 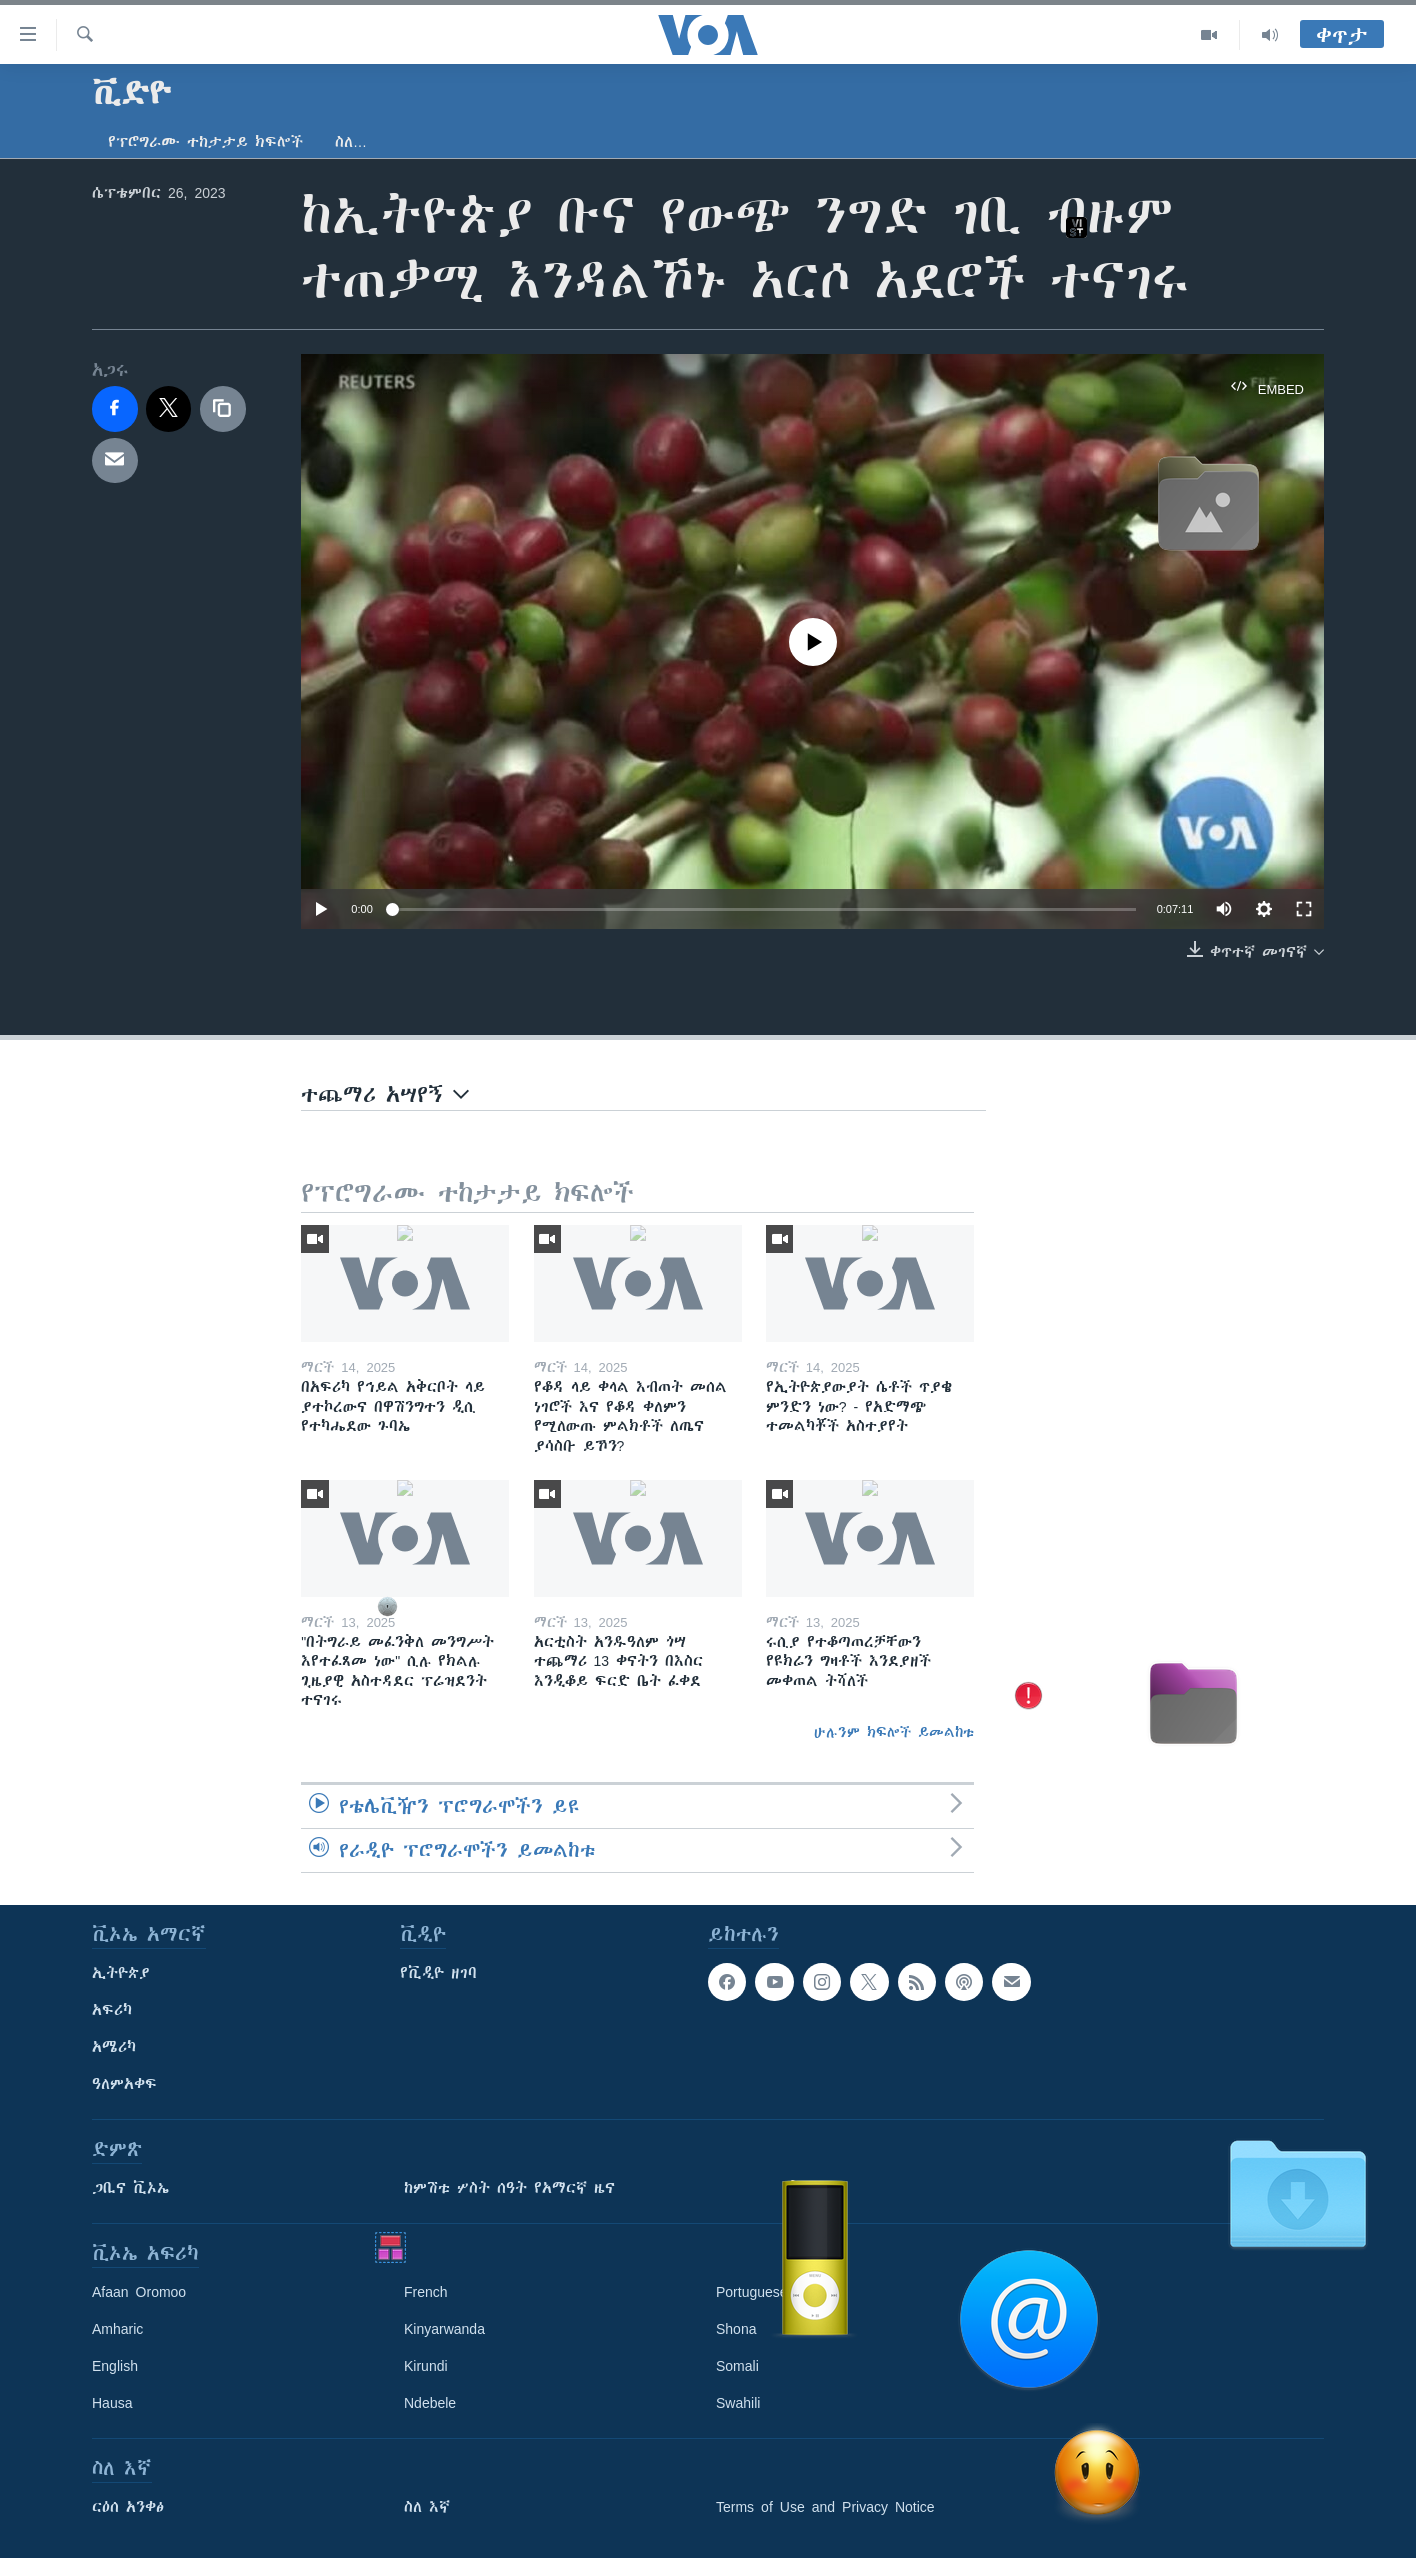 What do you see at coordinates (1028, 1695) in the screenshot?
I see `indicates a warning or alert requiring attention` at bounding box center [1028, 1695].